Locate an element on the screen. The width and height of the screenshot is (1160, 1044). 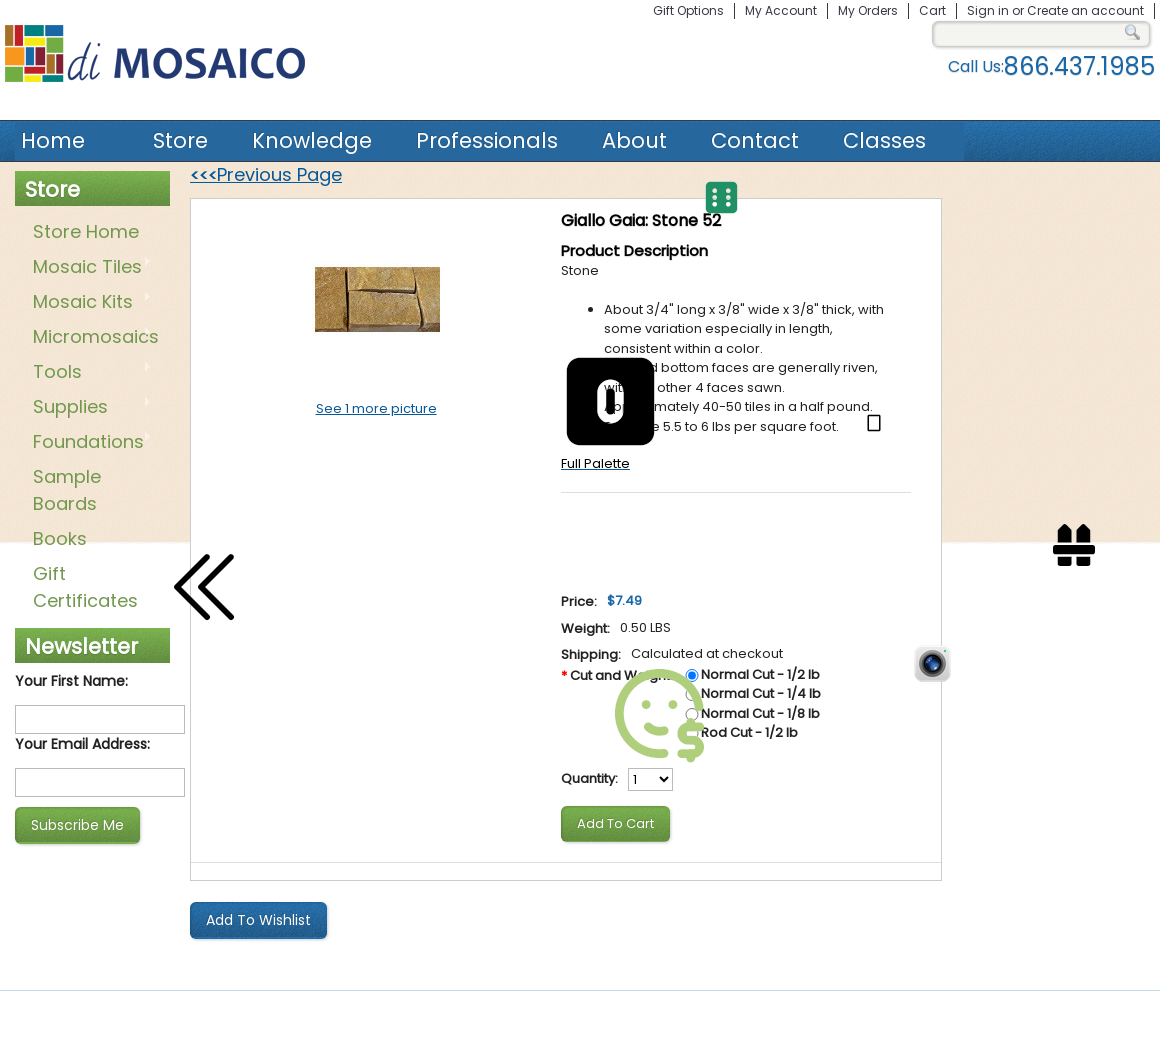
view account balance or earnings is located at coordinates (659, 713).